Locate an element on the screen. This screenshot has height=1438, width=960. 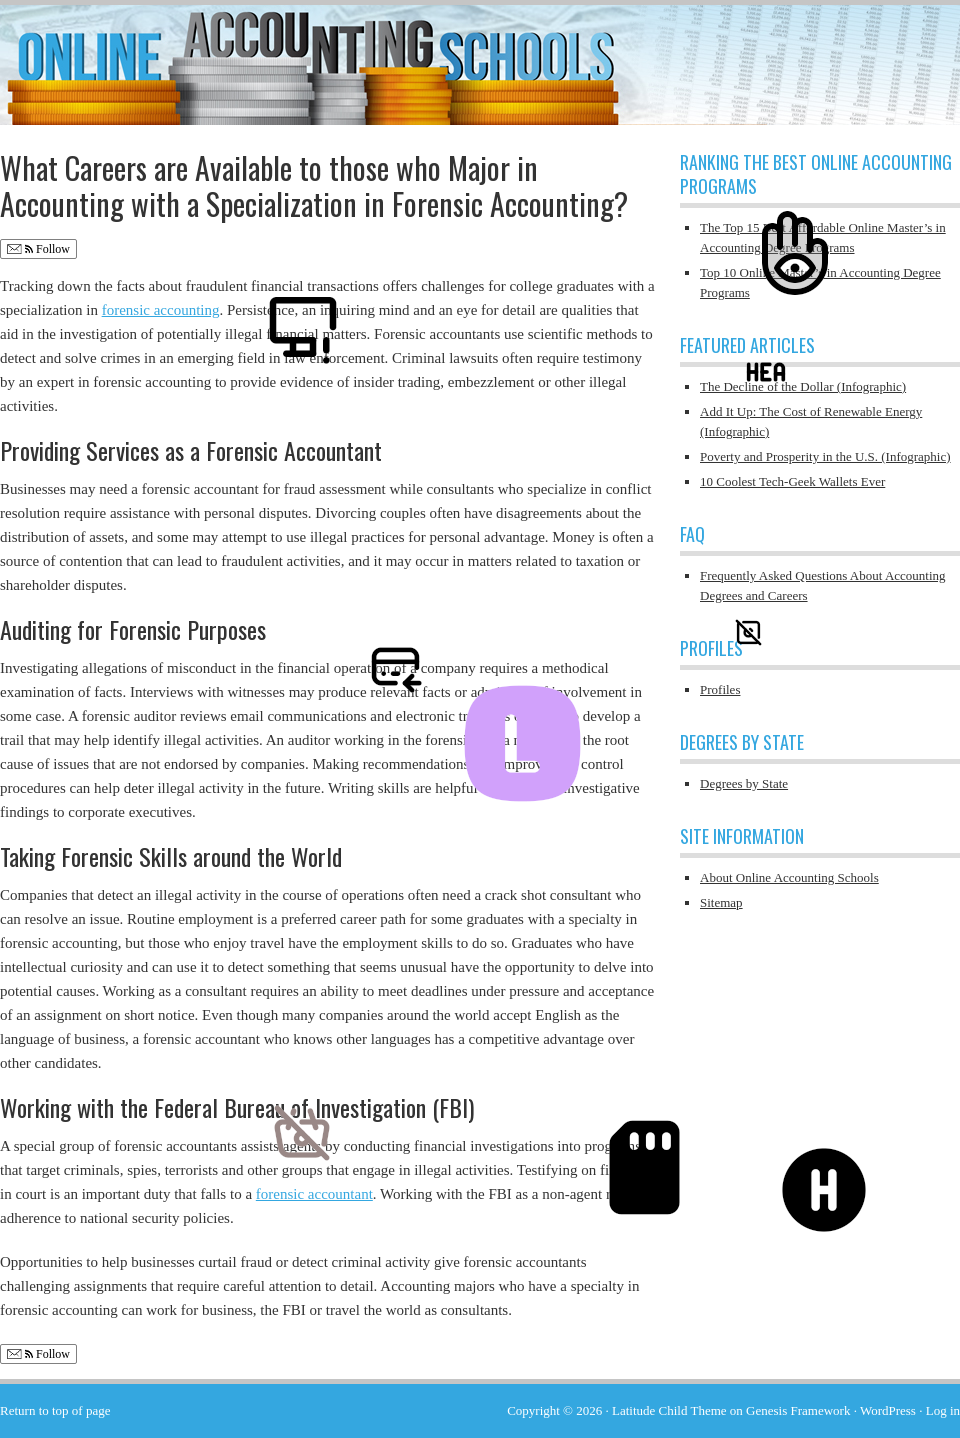
item unavailable for purchase is located at coordinates (302, 1133).